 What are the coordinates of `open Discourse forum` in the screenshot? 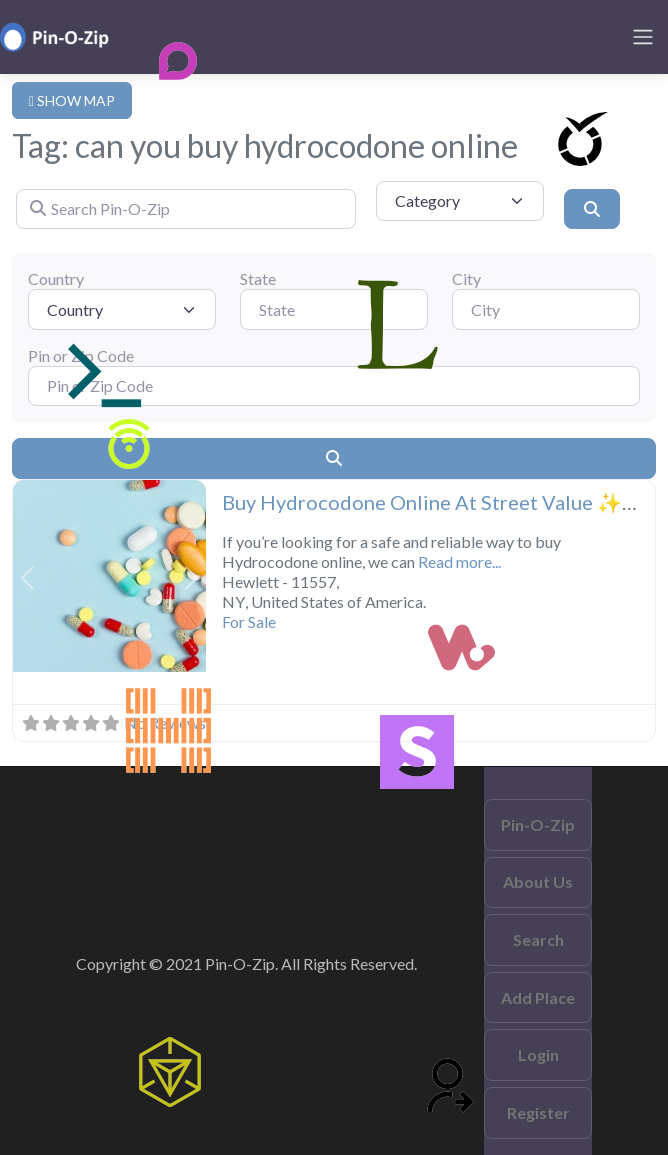 It's located at (178, 61).